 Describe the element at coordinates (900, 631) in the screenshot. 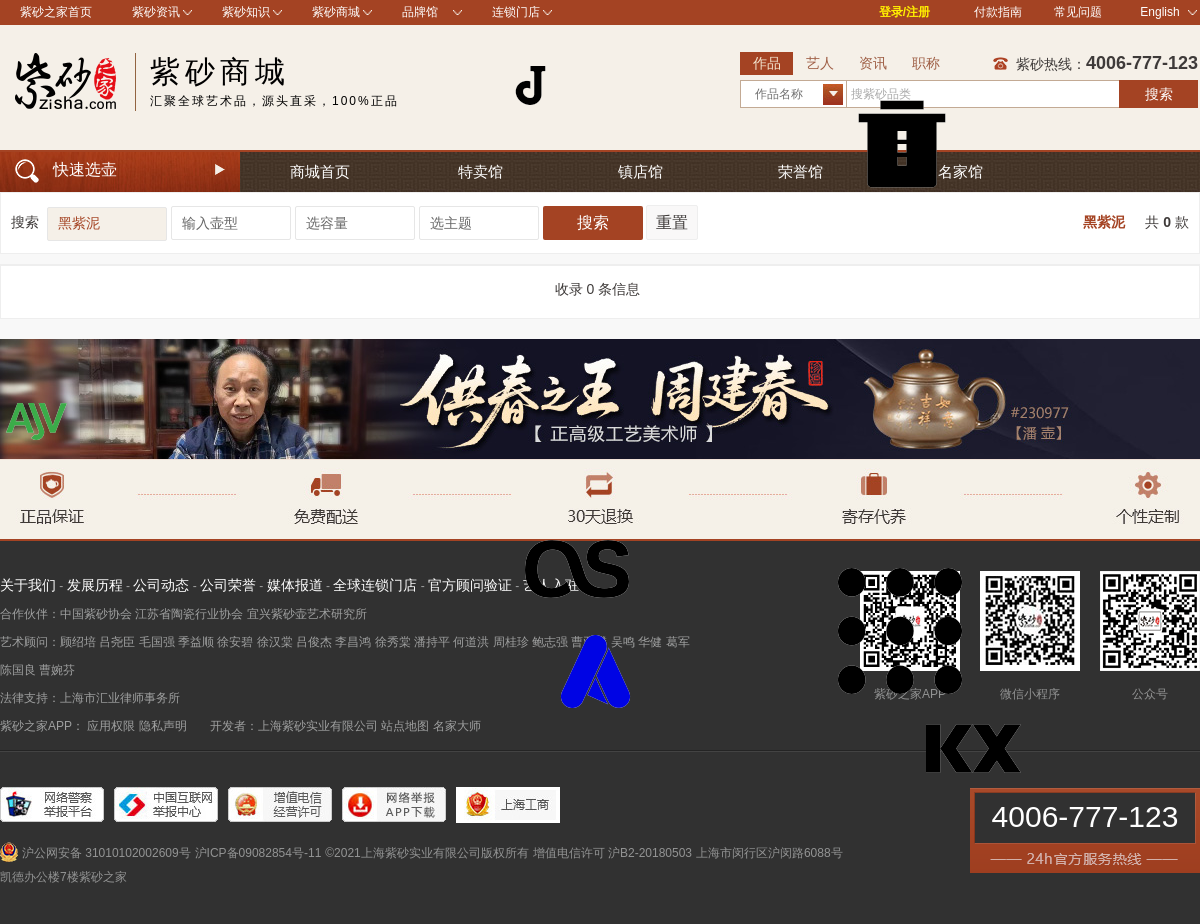

I see `ROS (Robot Operating System) branding or documentation` at that location.